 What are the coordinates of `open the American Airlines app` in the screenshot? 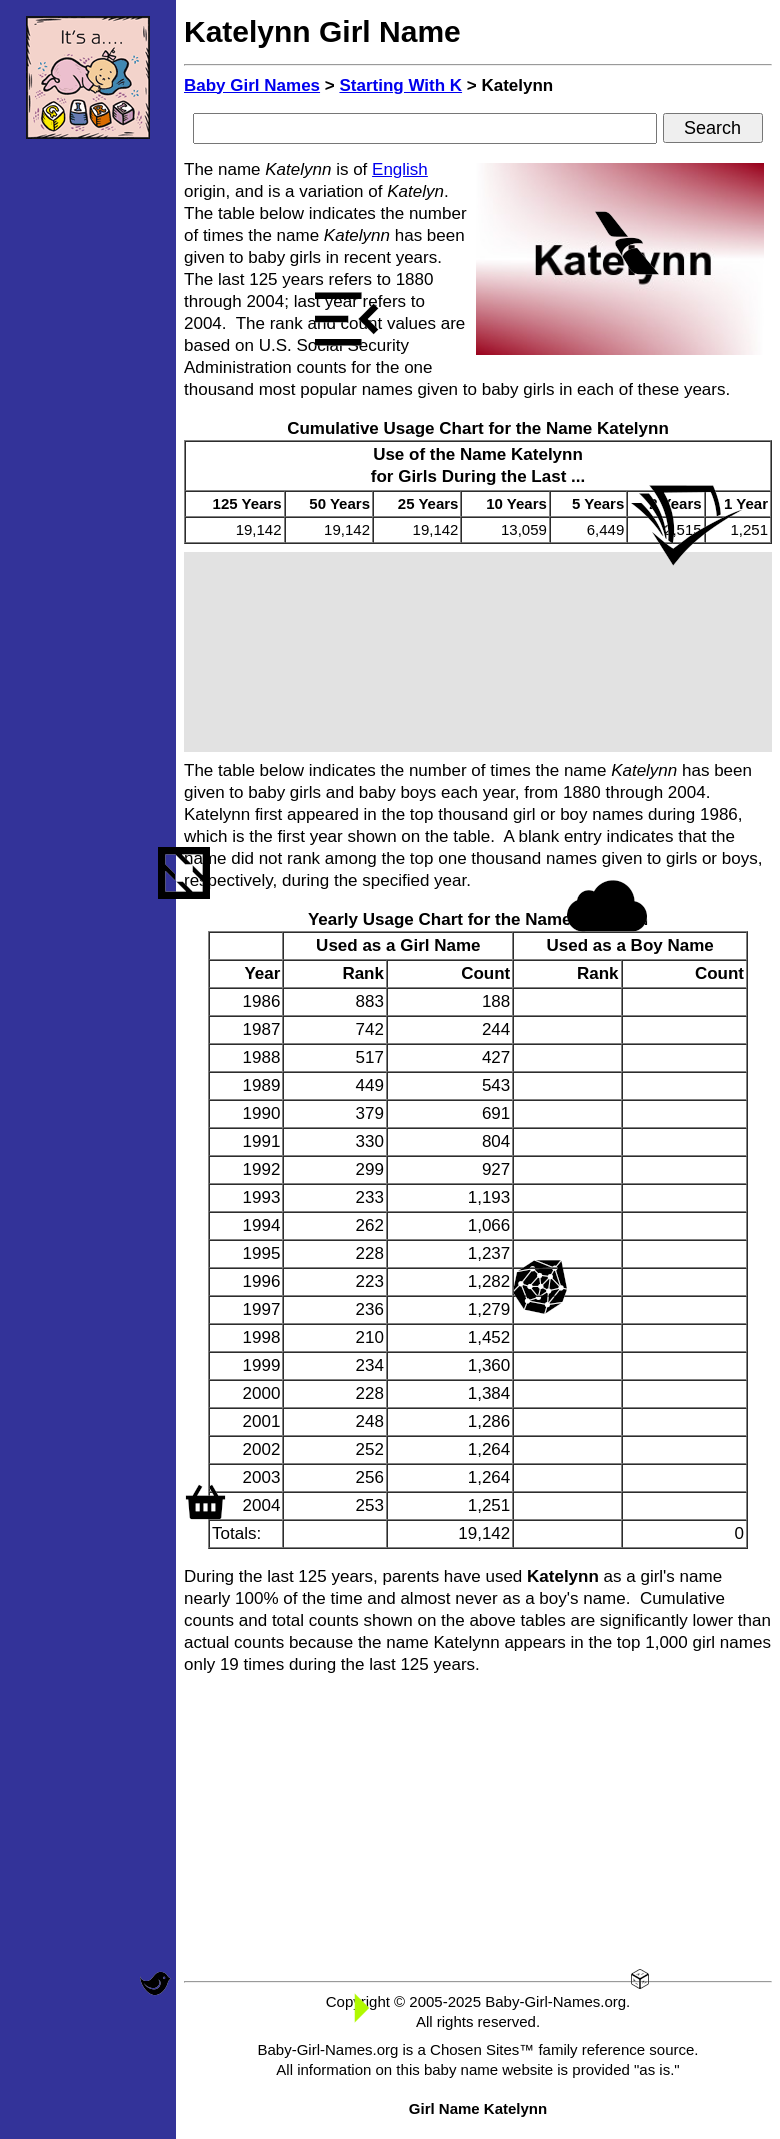 It's located at (627, 243).